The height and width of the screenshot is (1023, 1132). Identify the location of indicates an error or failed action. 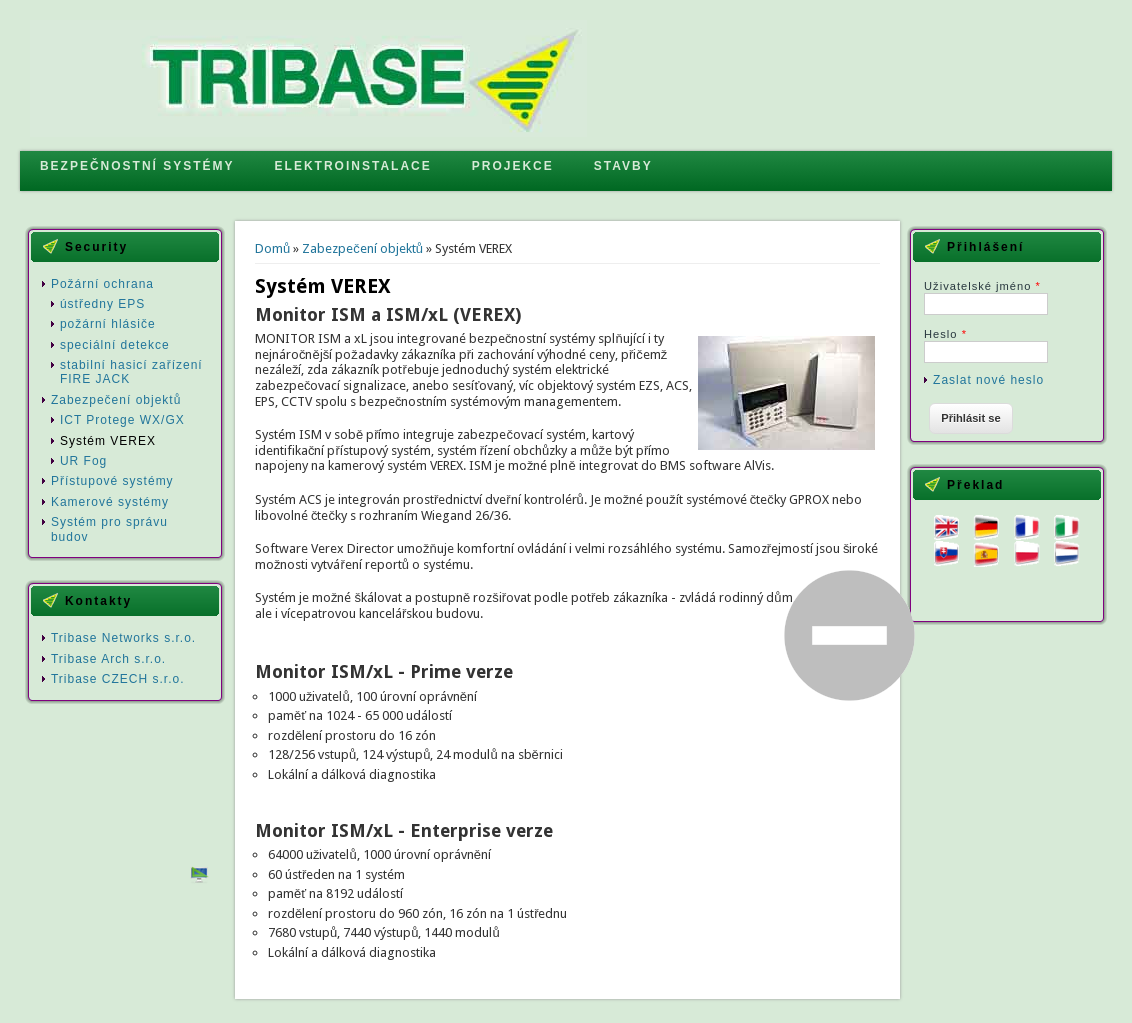
(849, 635).